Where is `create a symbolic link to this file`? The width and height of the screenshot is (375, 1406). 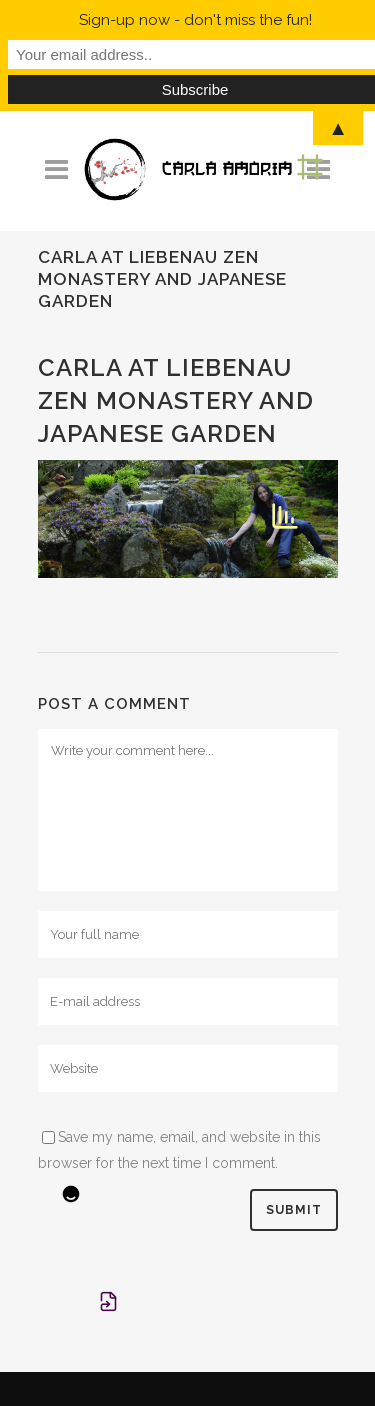 create a symbolic link to this file is located at coordinates (108, 1301).